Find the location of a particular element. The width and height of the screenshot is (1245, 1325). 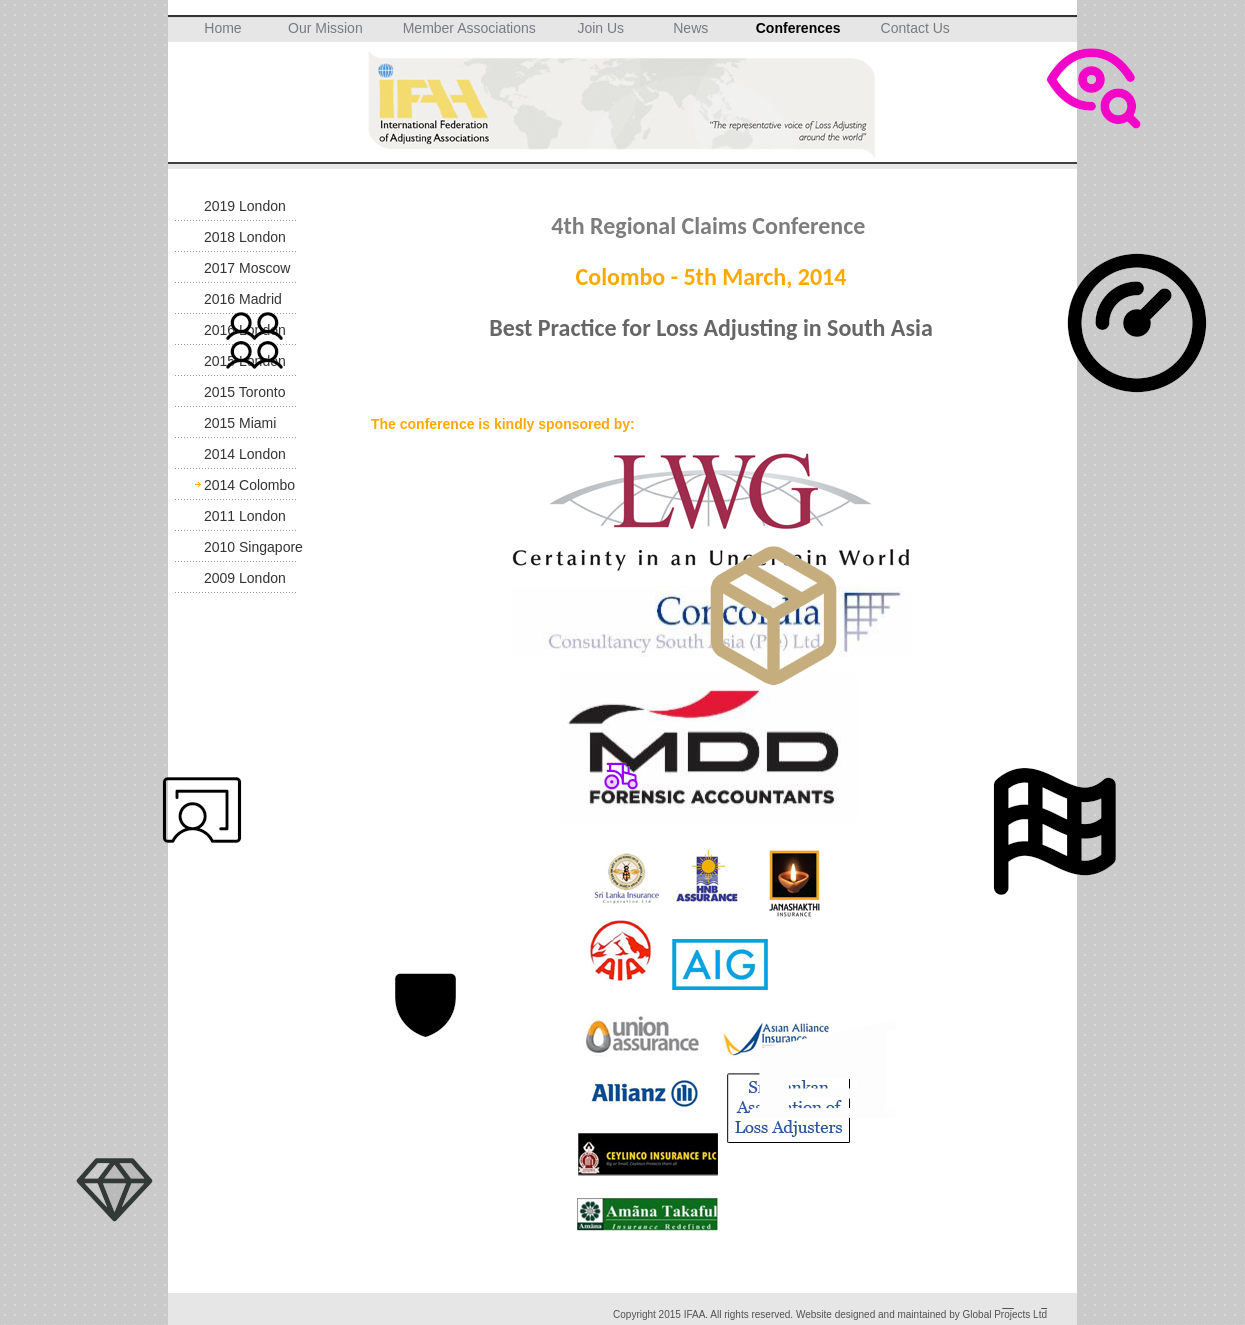

access teaching or presentation mode is located at coordinates (202, 810).